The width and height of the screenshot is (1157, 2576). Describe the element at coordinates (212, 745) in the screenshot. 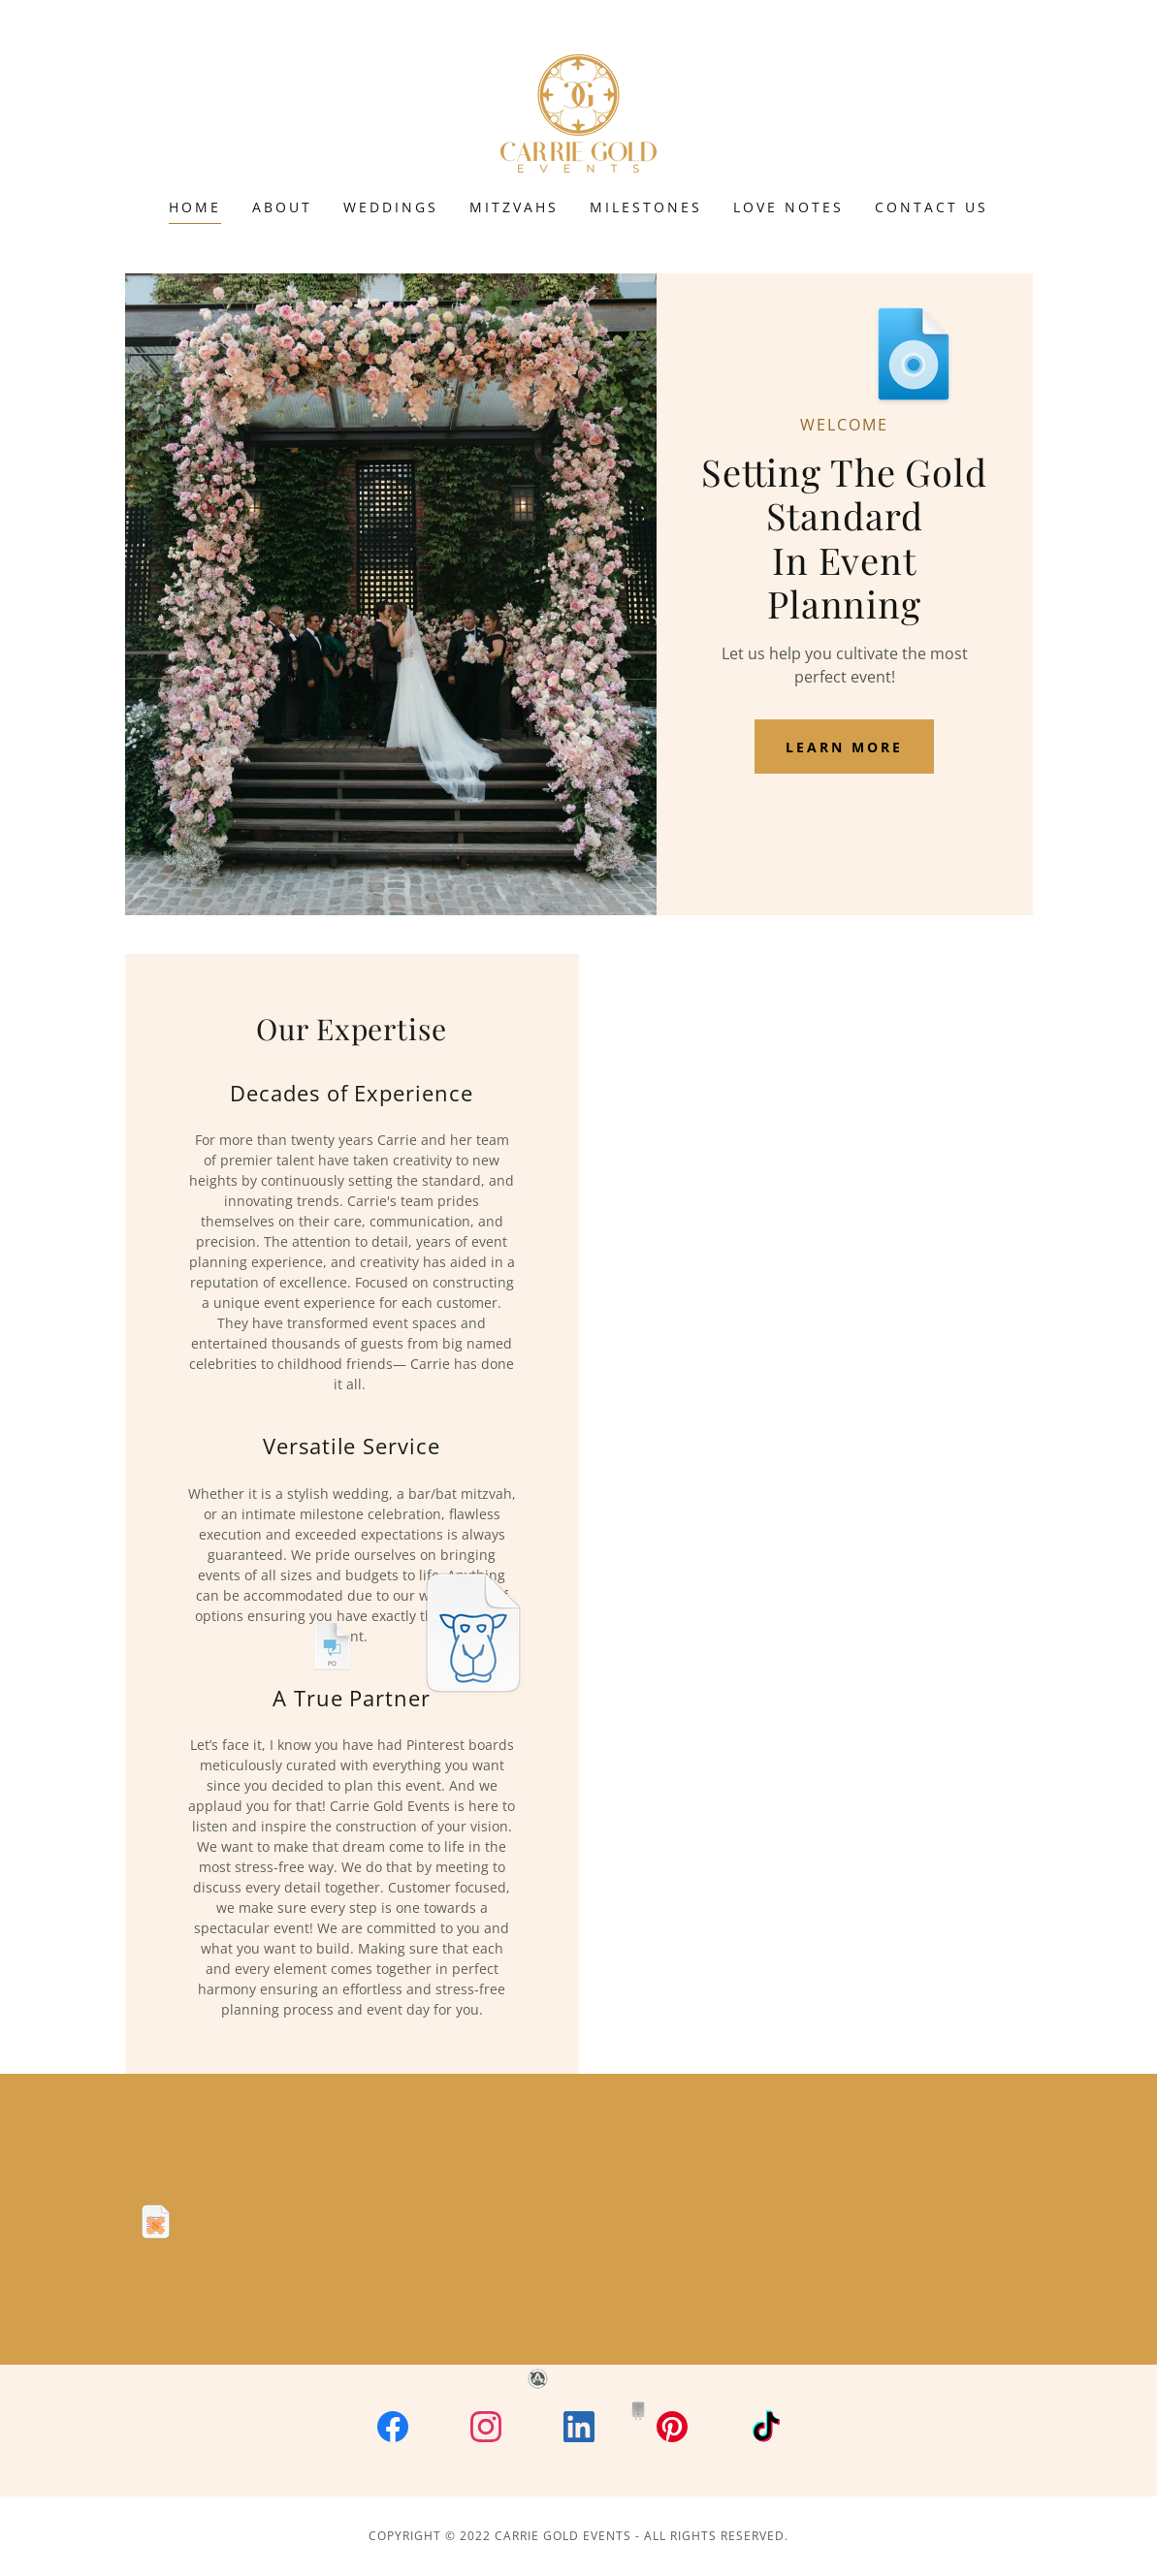

I see `reply to all recipients of an email` at that location.